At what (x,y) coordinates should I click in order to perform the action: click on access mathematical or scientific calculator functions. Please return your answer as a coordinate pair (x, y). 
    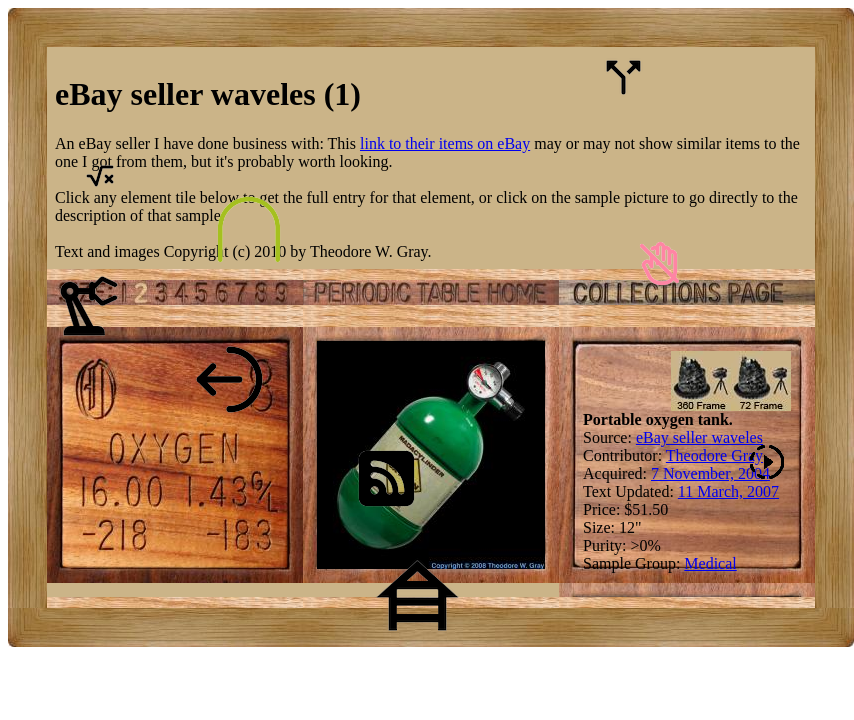
    Looking at the image, I should click on (100, 176).